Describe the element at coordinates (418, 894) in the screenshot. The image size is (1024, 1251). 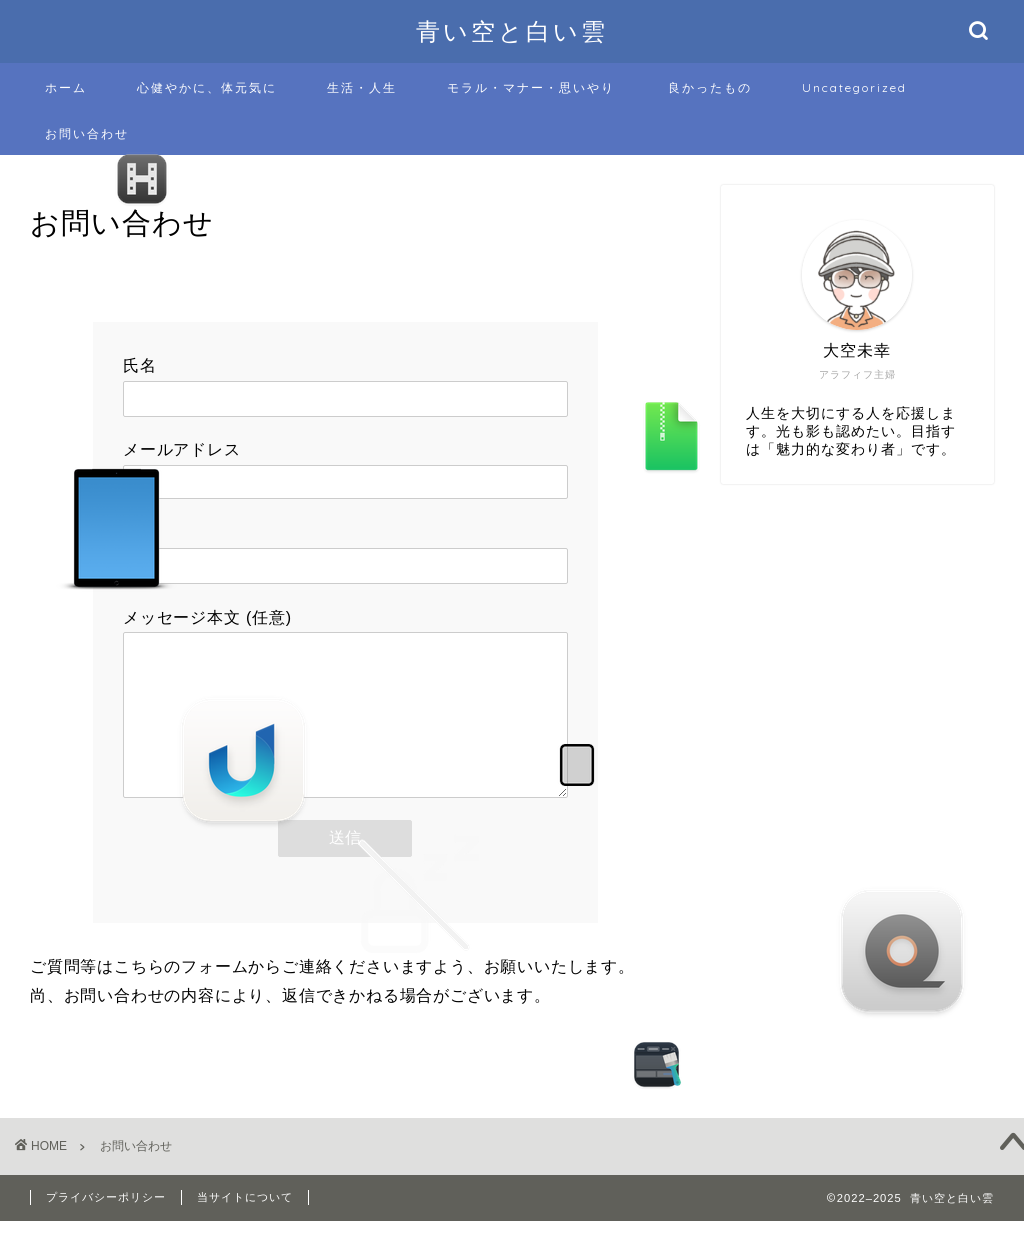
I see `system sleep mode is currently disabled` at that location.